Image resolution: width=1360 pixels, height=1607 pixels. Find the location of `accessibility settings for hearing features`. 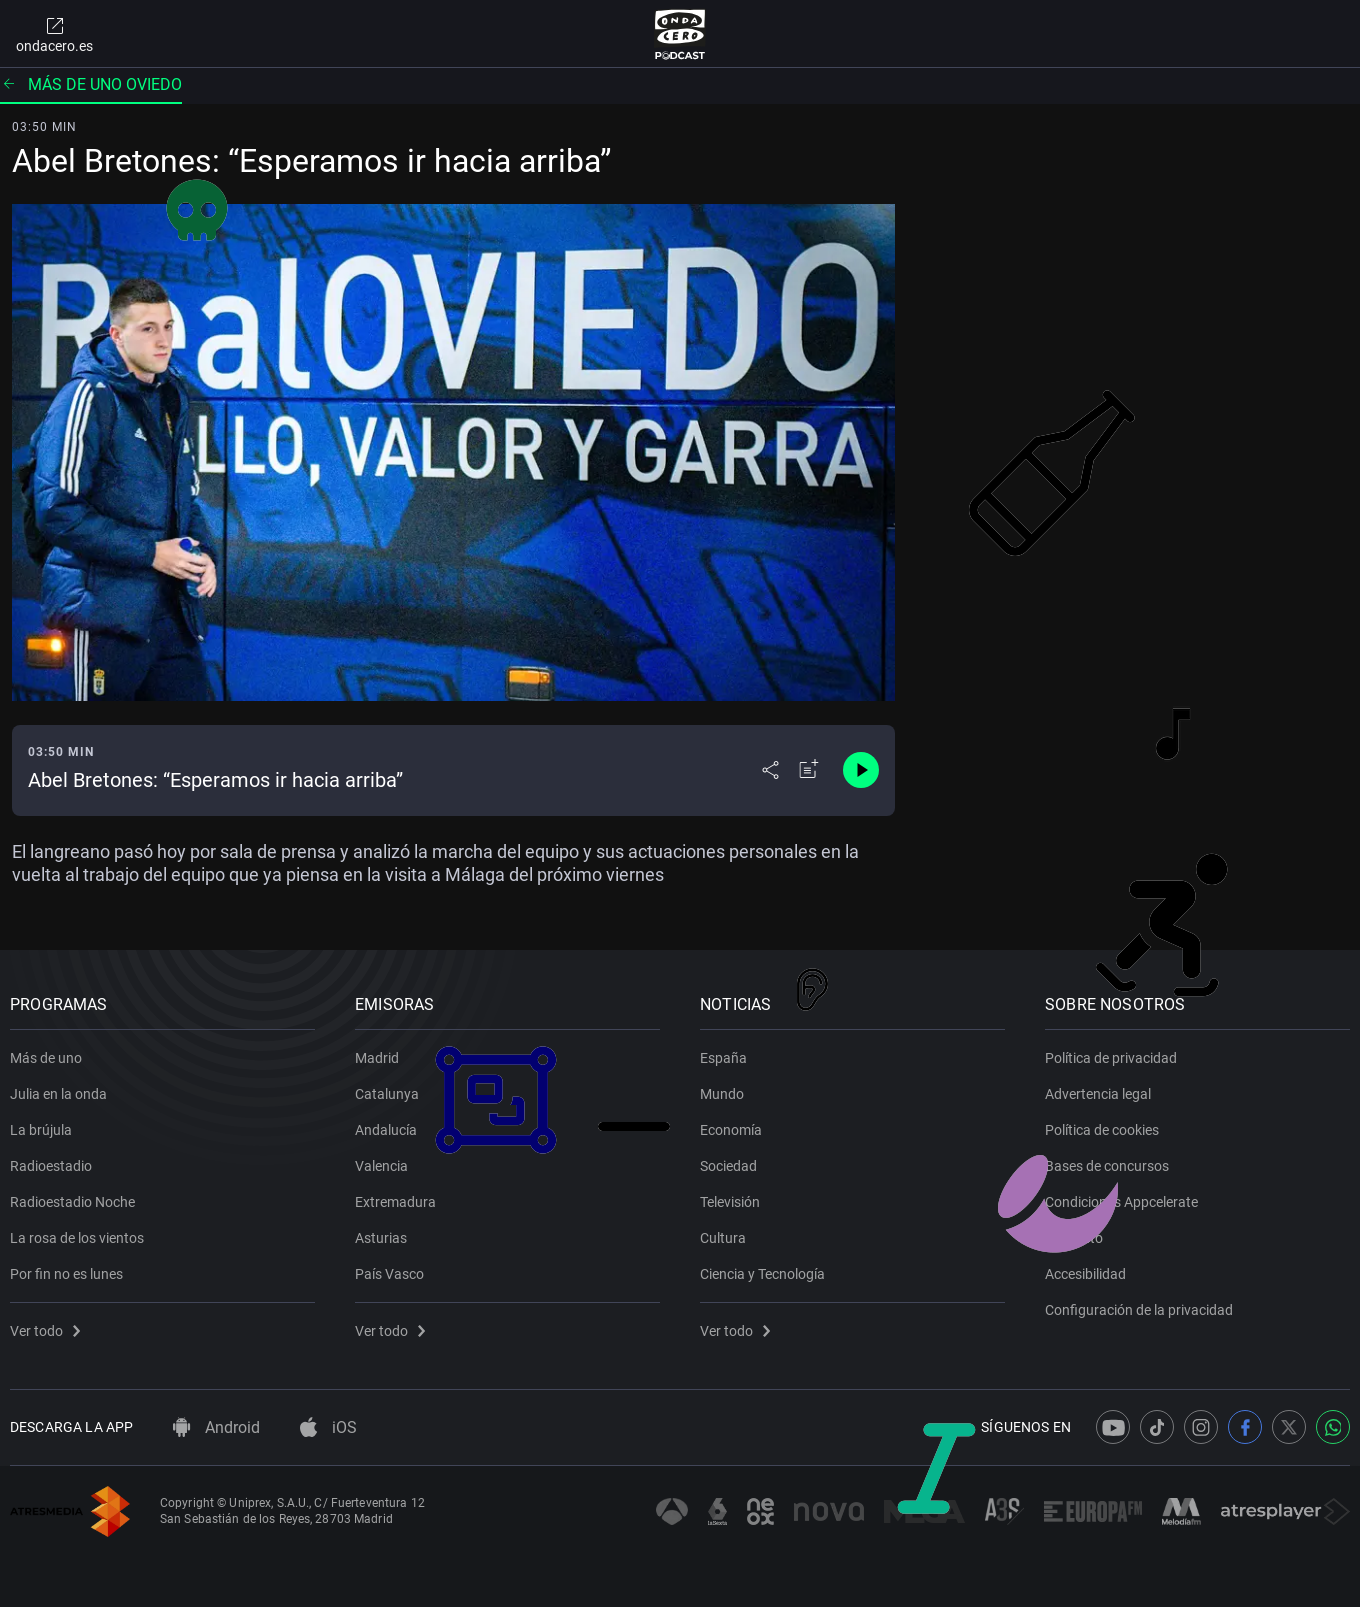

accessibility settings for hearing features is located at coordinates (812, 989).